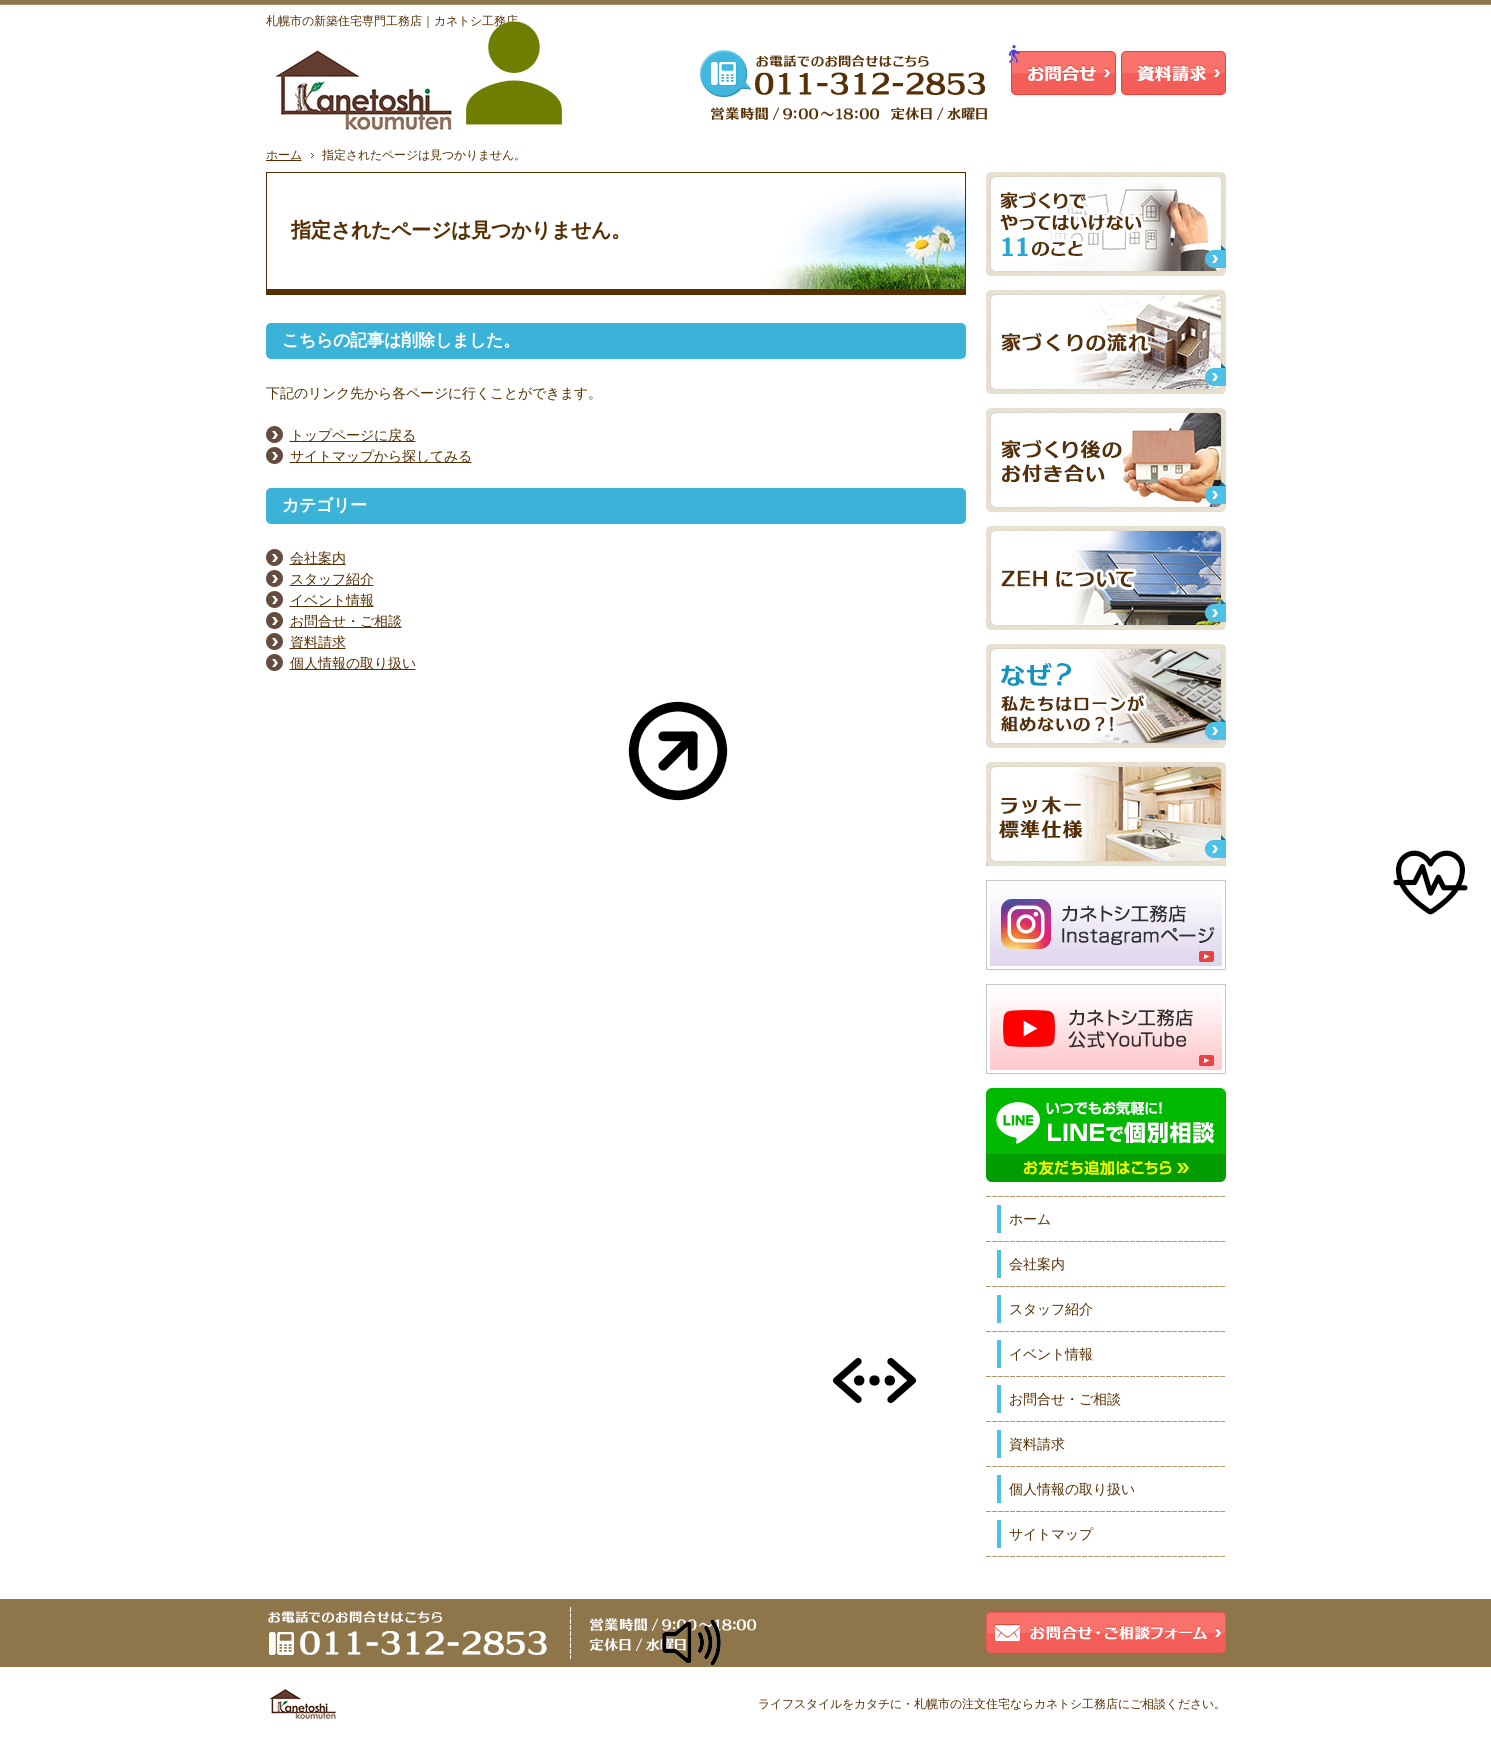 The image size is (1491, 1740). Describe the element at coordinates (1430, 882) in the screenshot. I see `access fitness tracking features` at that location.